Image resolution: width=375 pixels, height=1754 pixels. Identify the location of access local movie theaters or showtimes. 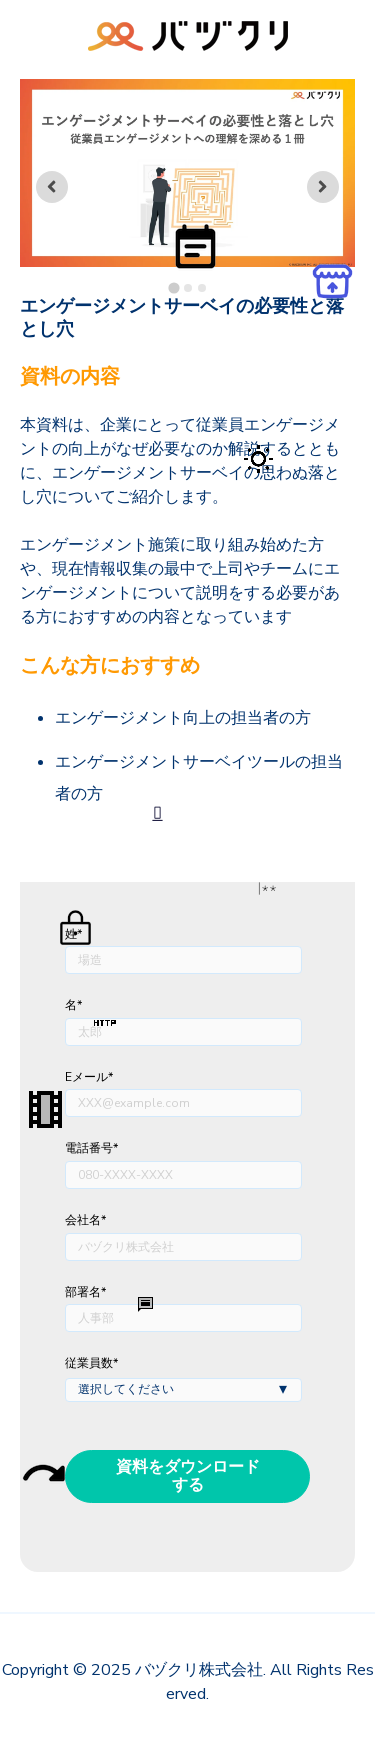
(45, 1109).